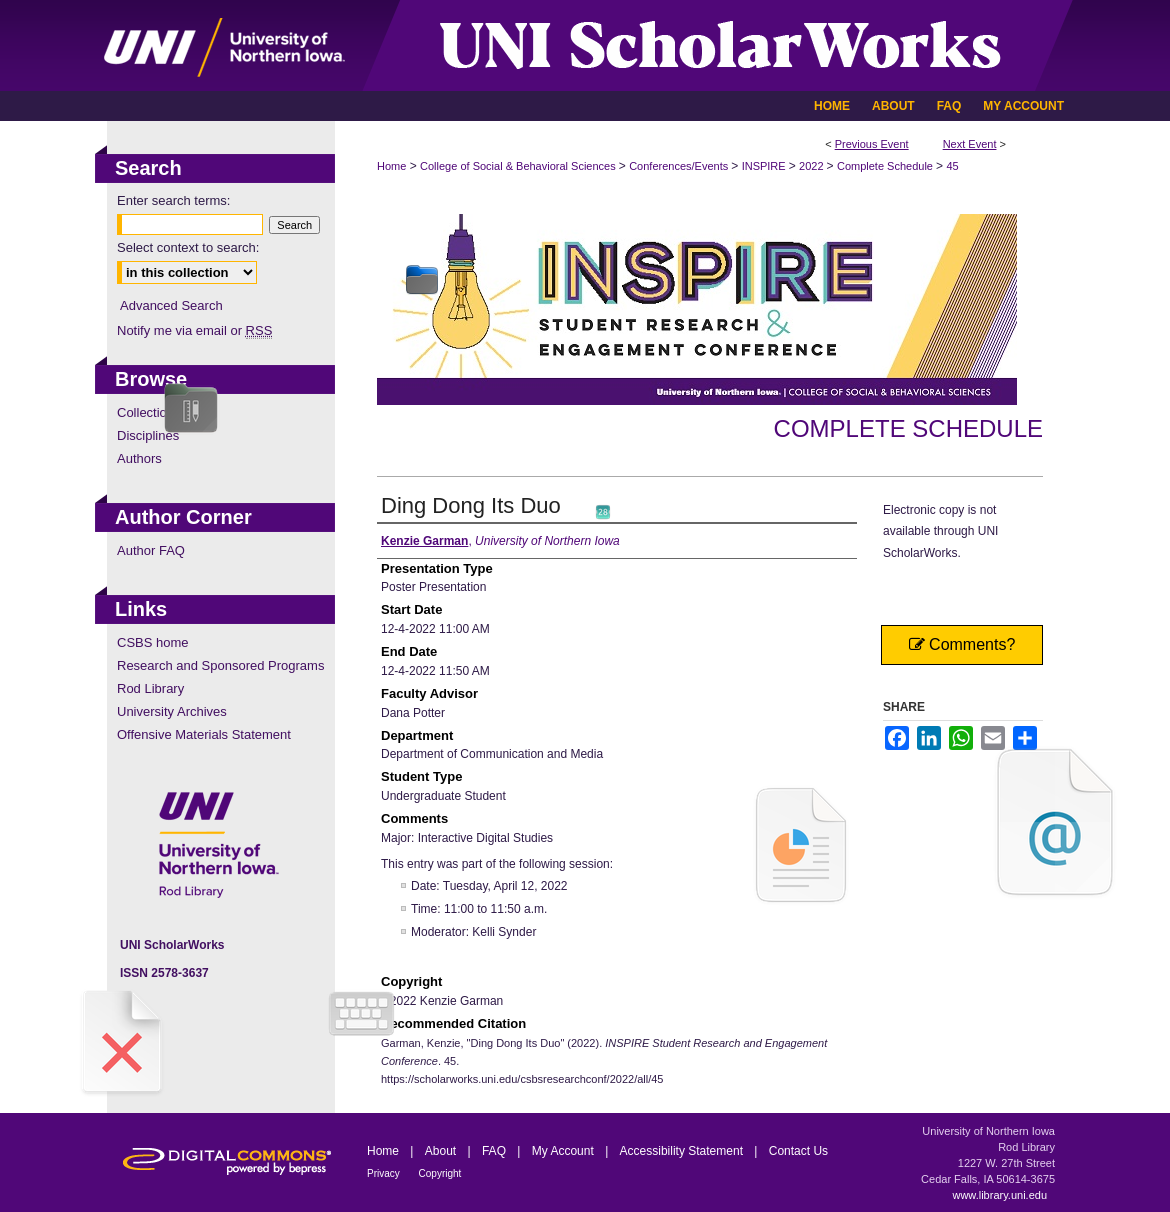 Image resolution: width=1170 pixels, height=1212 pixels. Describe the element at coordinates (191, 408) in the screenshot. I see `access folder containing document templates` at that location.